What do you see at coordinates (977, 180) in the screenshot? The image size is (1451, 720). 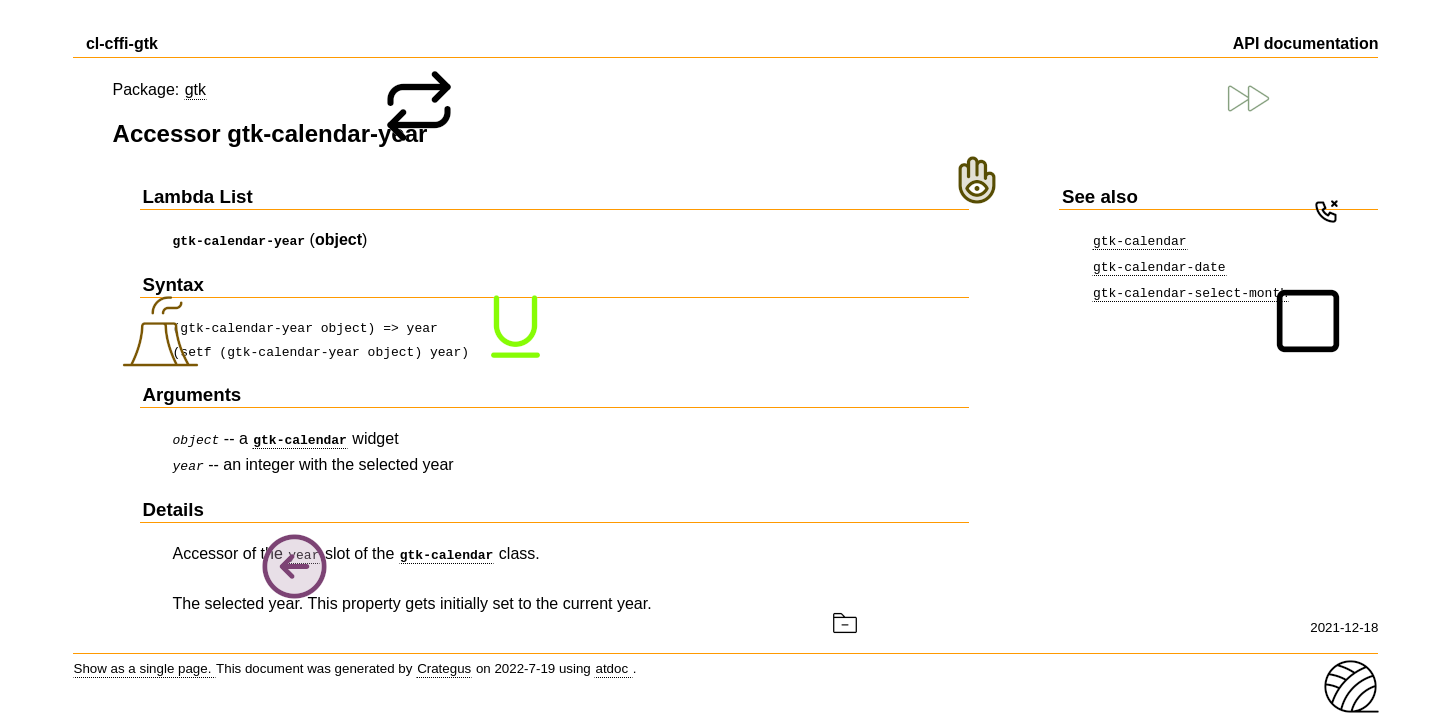 I see `enable palm recognition or hand-based biometric authentication` at bounding box center [977, 180].